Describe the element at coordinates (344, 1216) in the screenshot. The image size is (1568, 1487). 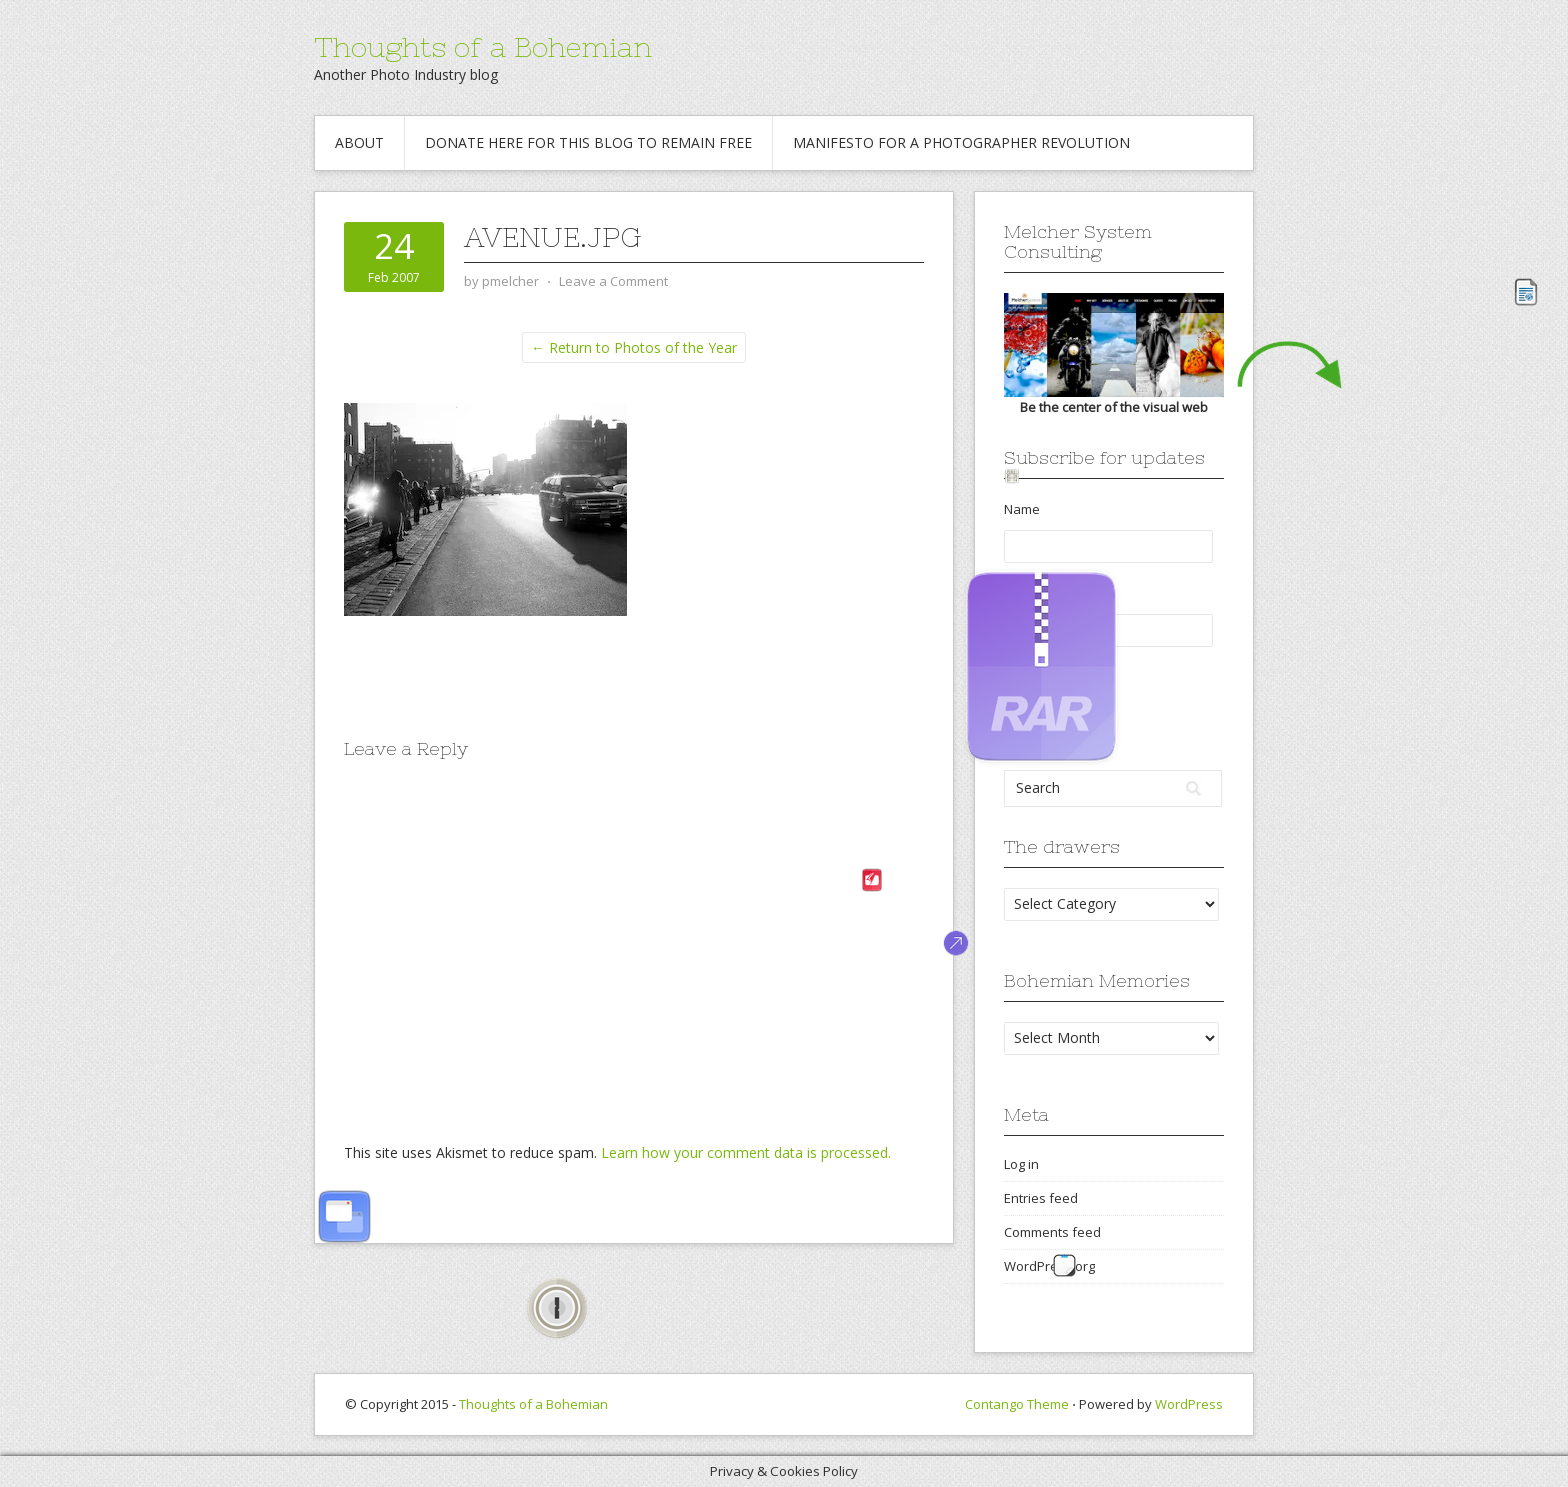
I see `open startup applications settings` at that location.